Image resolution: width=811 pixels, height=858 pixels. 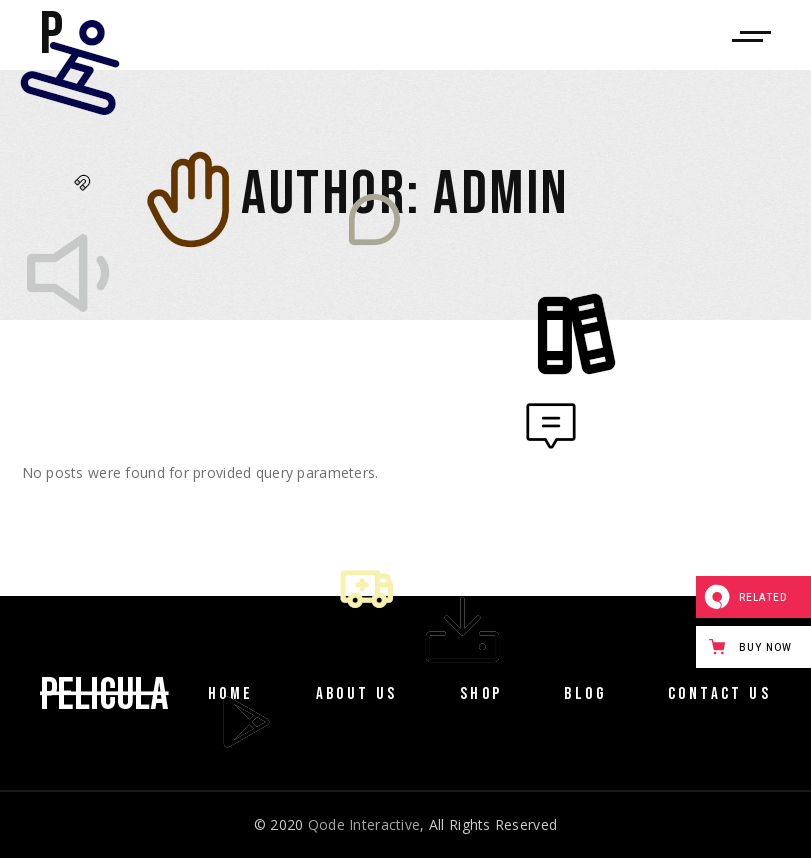 I want to click on access snowboarding or winter sports content, so click(x=75, y=67).